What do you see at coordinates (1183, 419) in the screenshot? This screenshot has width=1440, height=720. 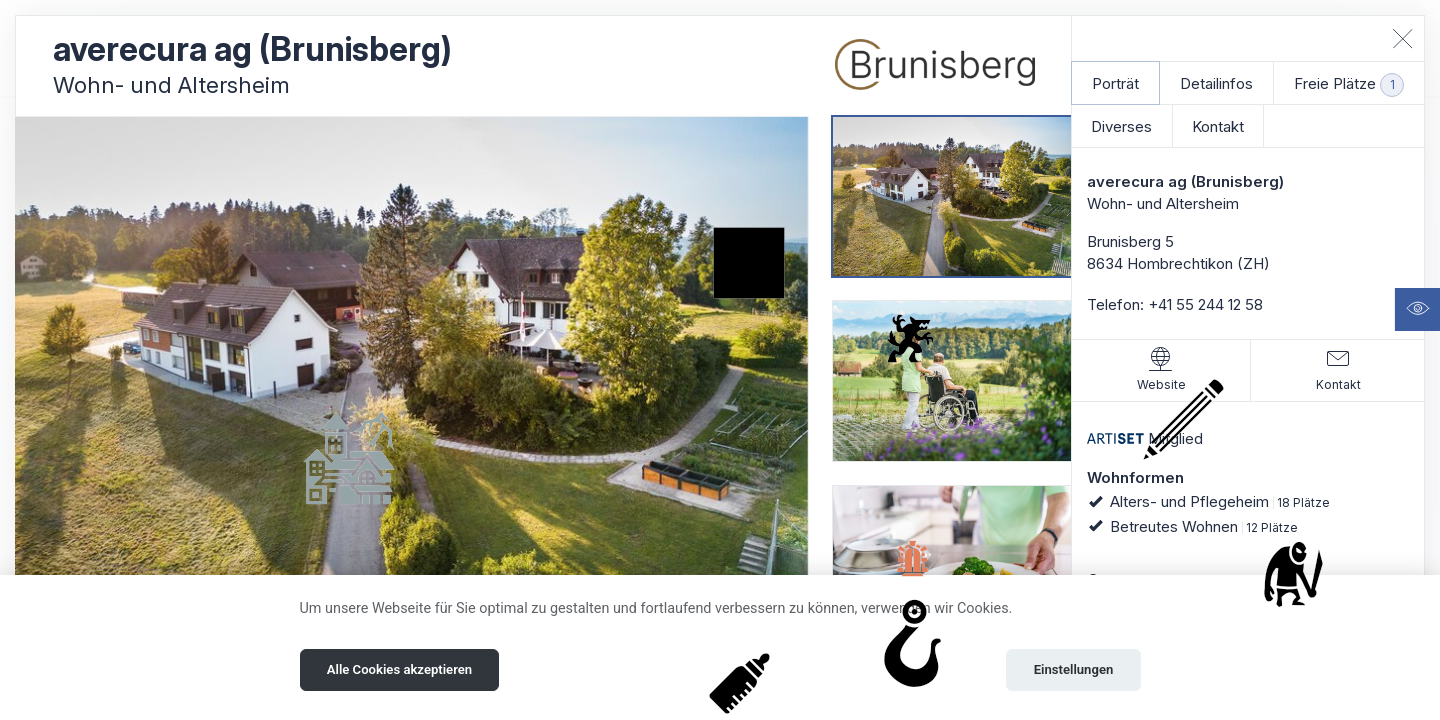 I see `edit or modify content` at bounding box center [1183, 419].